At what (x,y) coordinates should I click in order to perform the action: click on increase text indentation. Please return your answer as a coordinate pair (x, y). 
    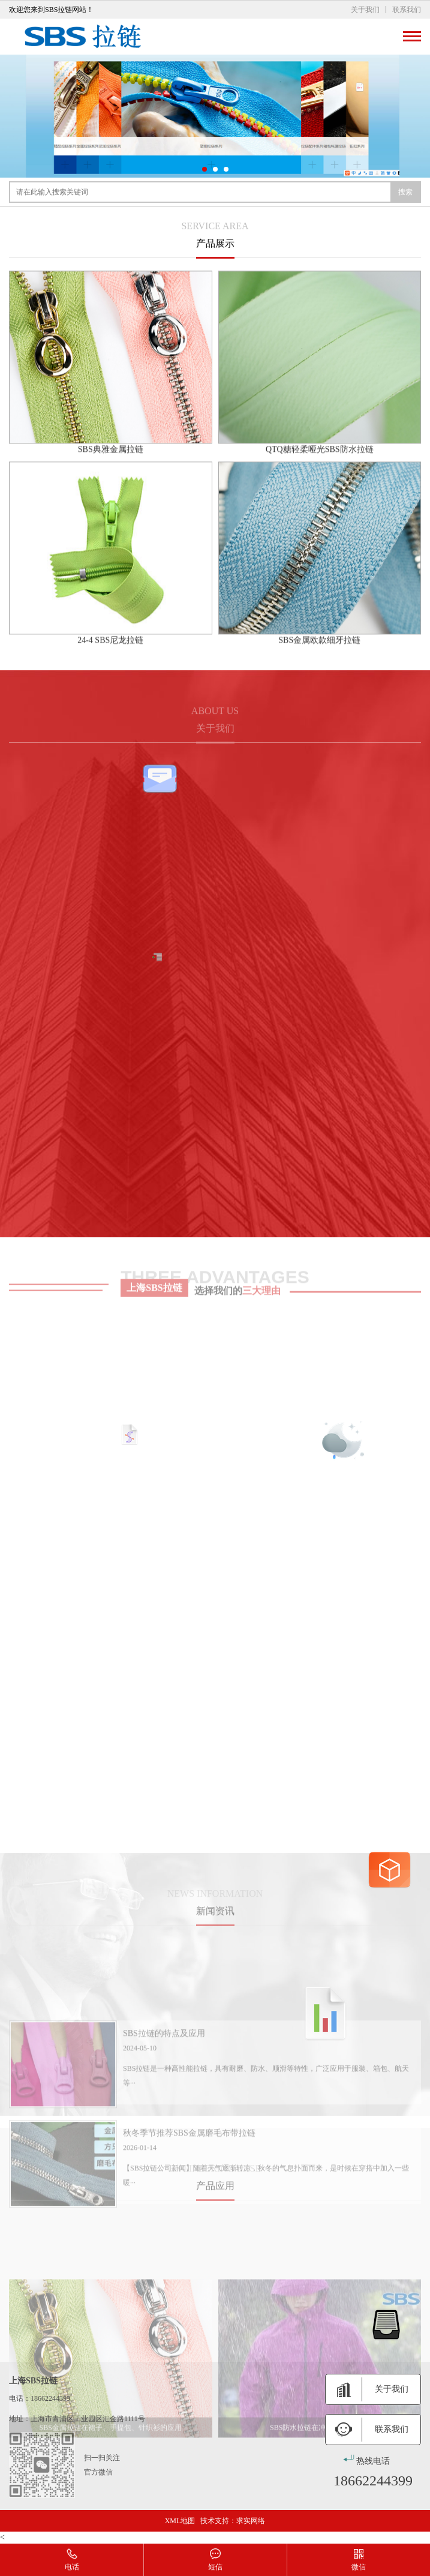
    Looking at the image, I should click on (157, 956).